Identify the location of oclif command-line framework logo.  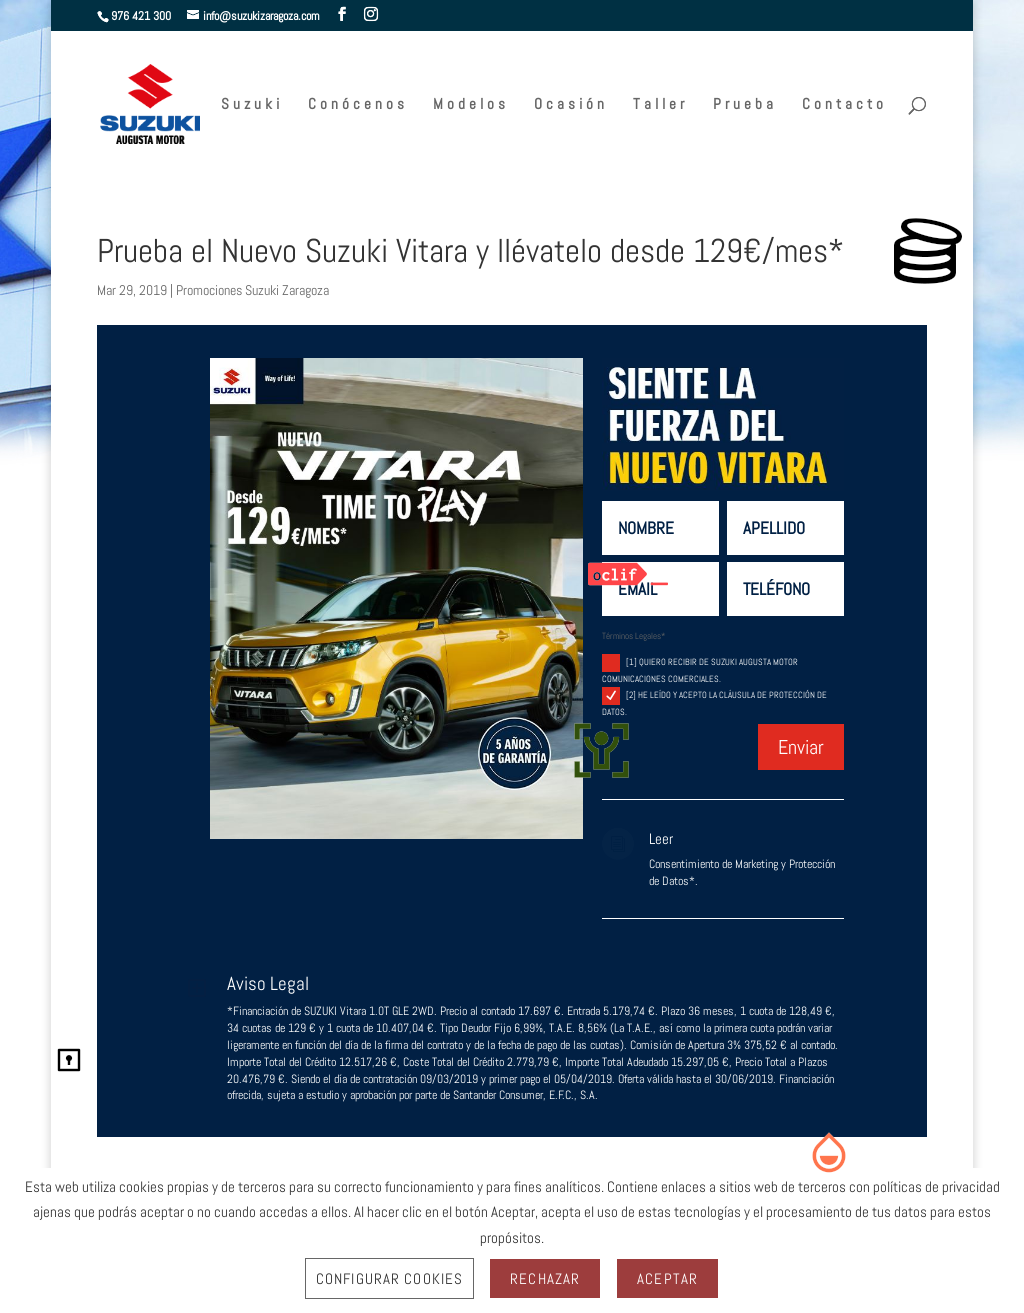
(628, 574).